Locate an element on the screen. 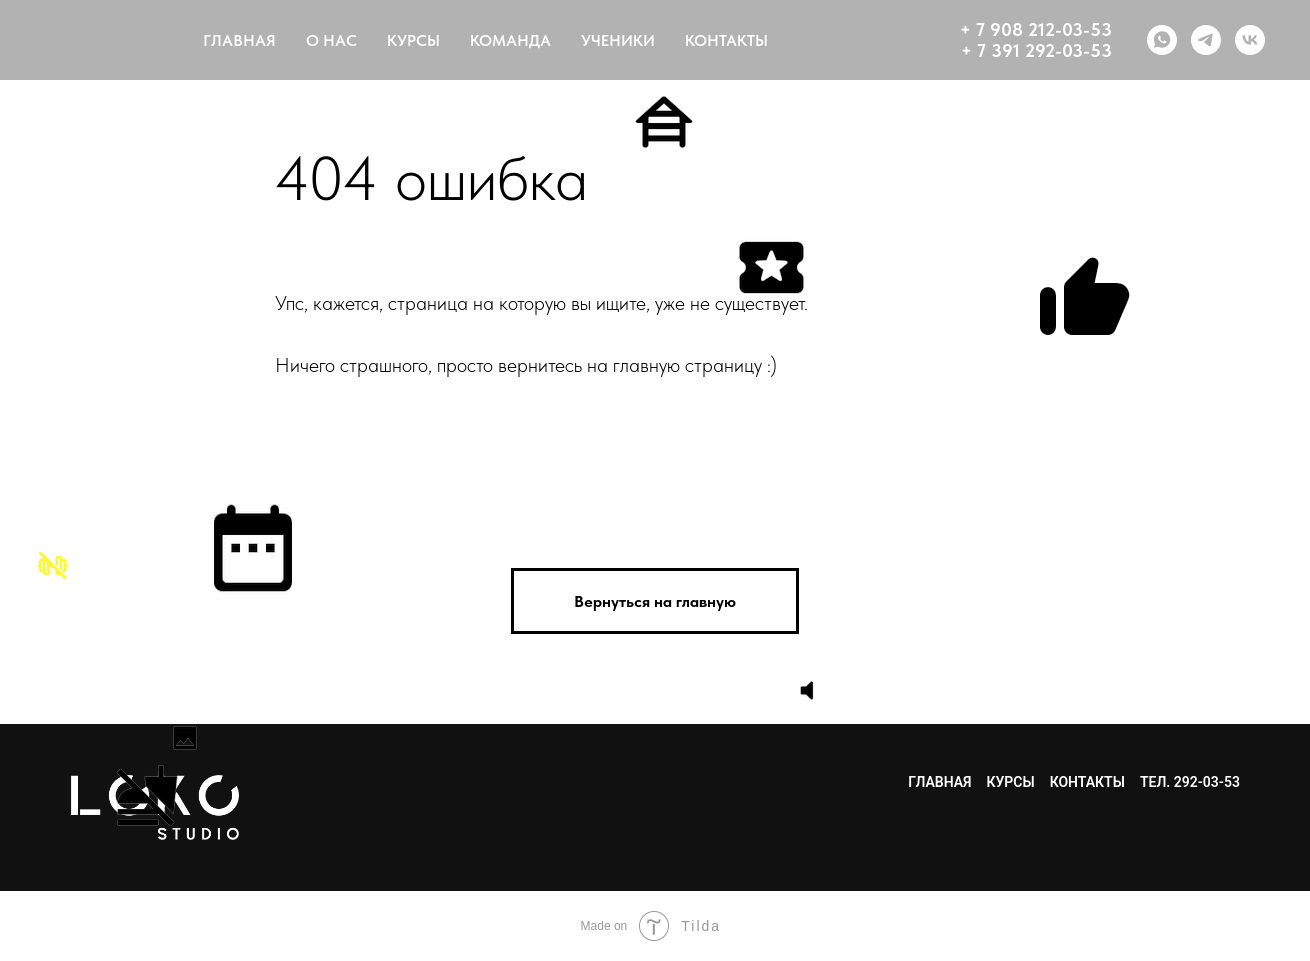 The height and width of the screenshot is (961, 1310). view photos or images is located at coordinates (185, 738).